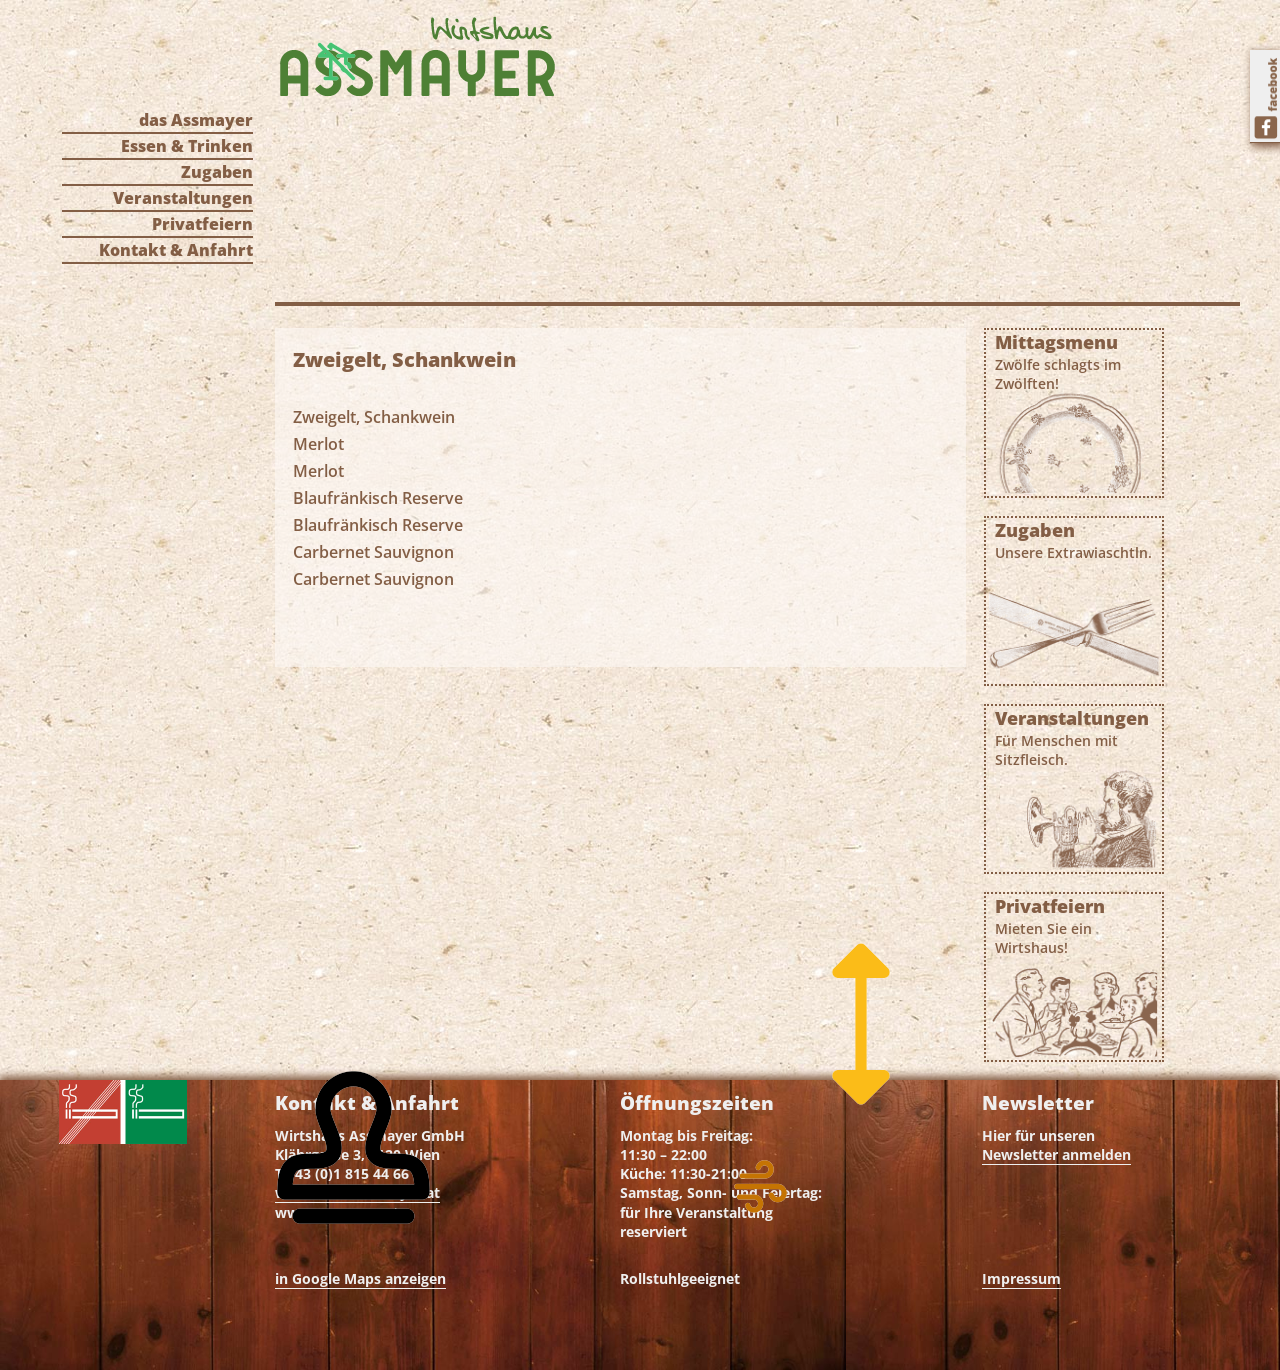 Image resolution: width=1280 pixels, height=1370 pixels. Describe the element at coordinates (353, 1147) in the screenshot. I see `apply a stamp or approval mark` at that location.